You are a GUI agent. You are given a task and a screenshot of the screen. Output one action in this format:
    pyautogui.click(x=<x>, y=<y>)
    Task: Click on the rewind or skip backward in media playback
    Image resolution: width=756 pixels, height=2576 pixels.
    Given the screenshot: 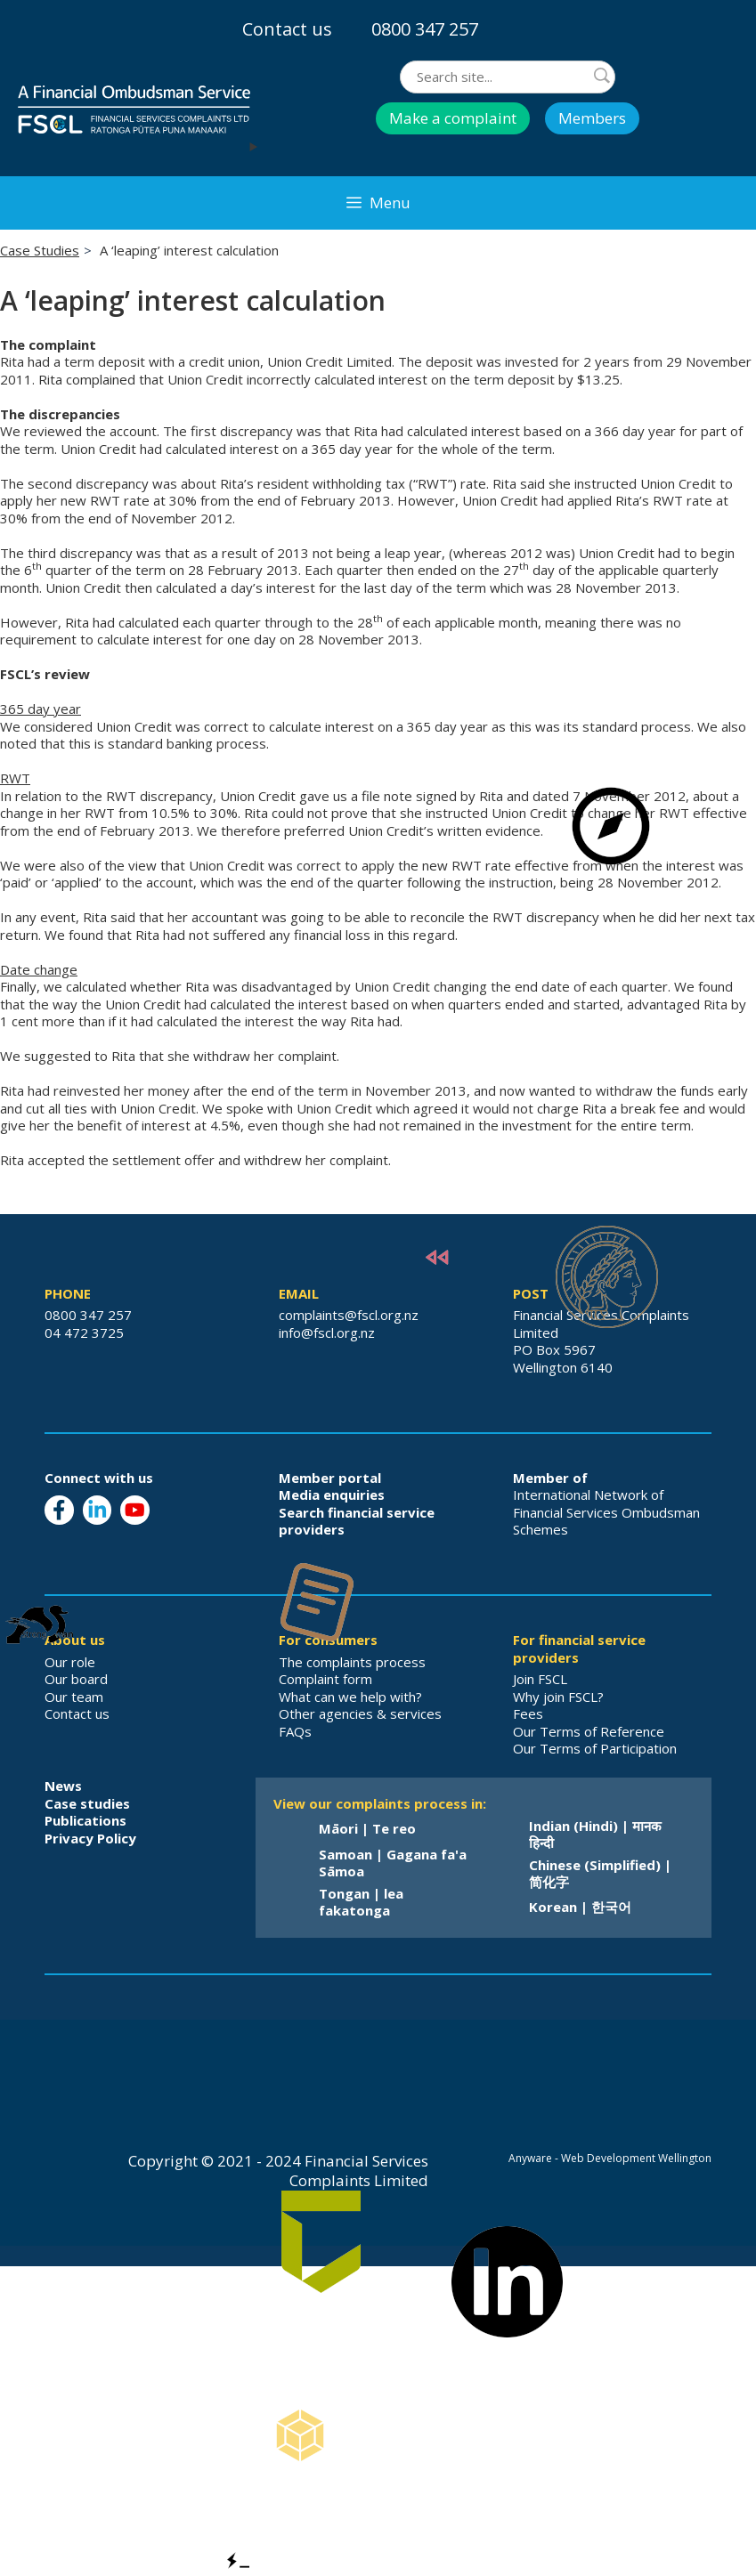 What is the action you would take?
    pyautogui.click(x=437, y=1257)
    